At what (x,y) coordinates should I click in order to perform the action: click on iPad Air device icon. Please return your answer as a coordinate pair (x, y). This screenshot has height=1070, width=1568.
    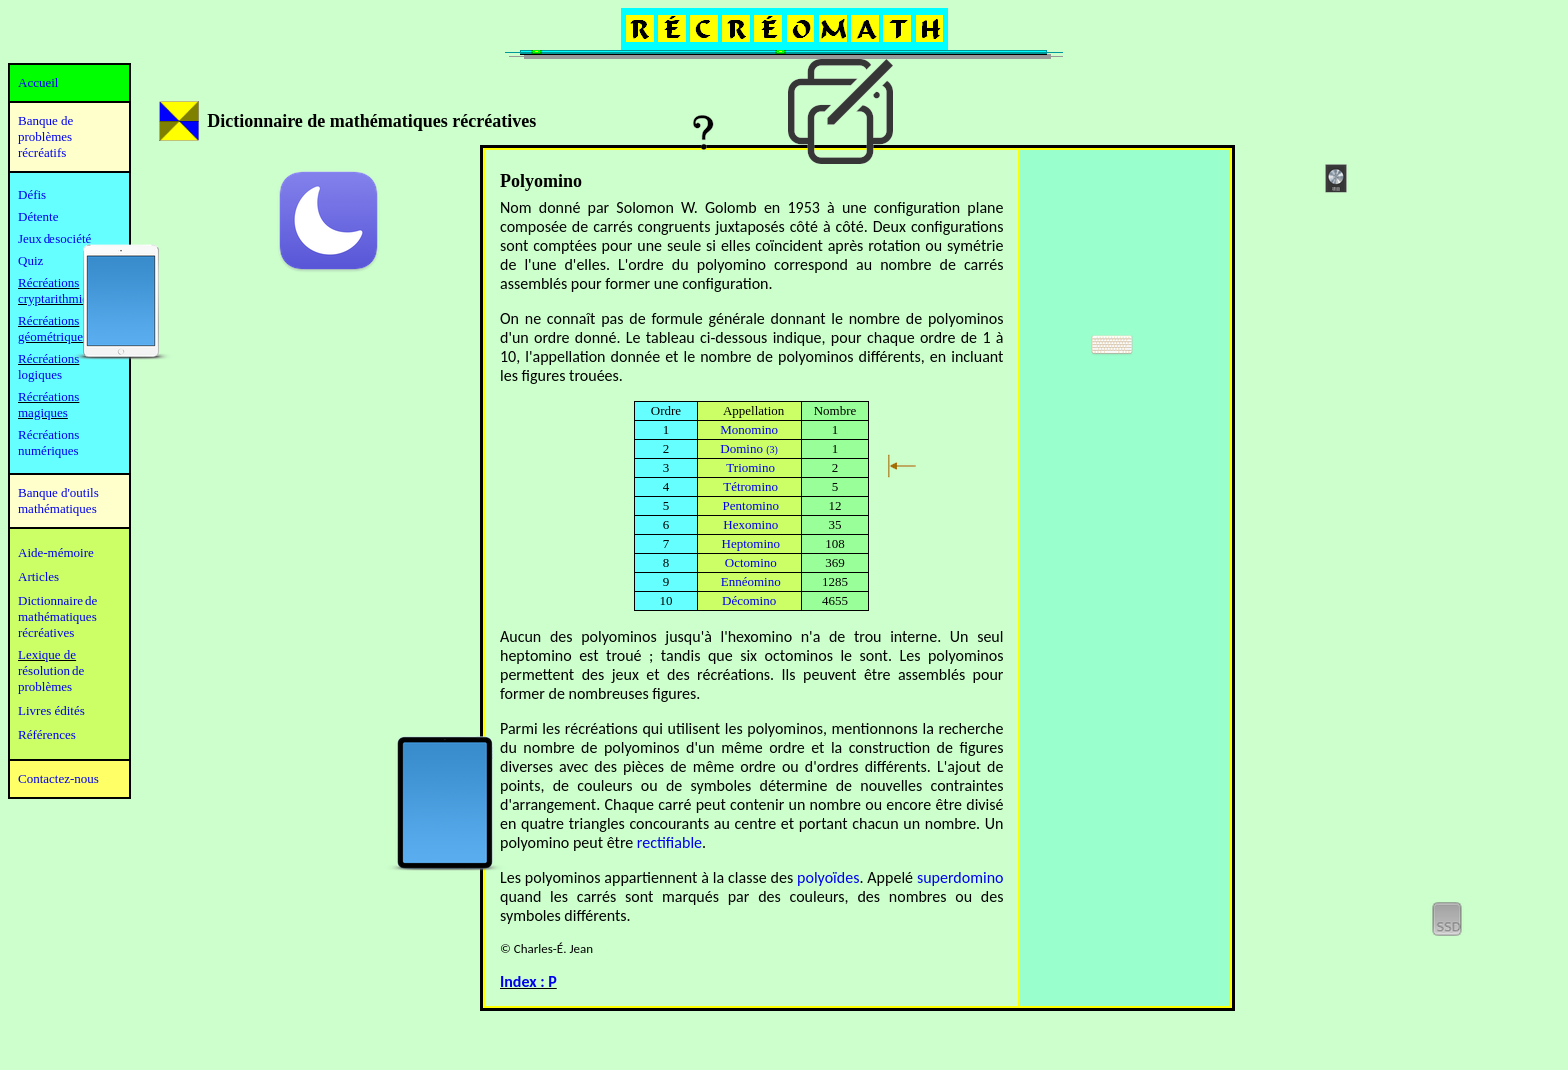
    Looking at the image, I should click on (445, 804).